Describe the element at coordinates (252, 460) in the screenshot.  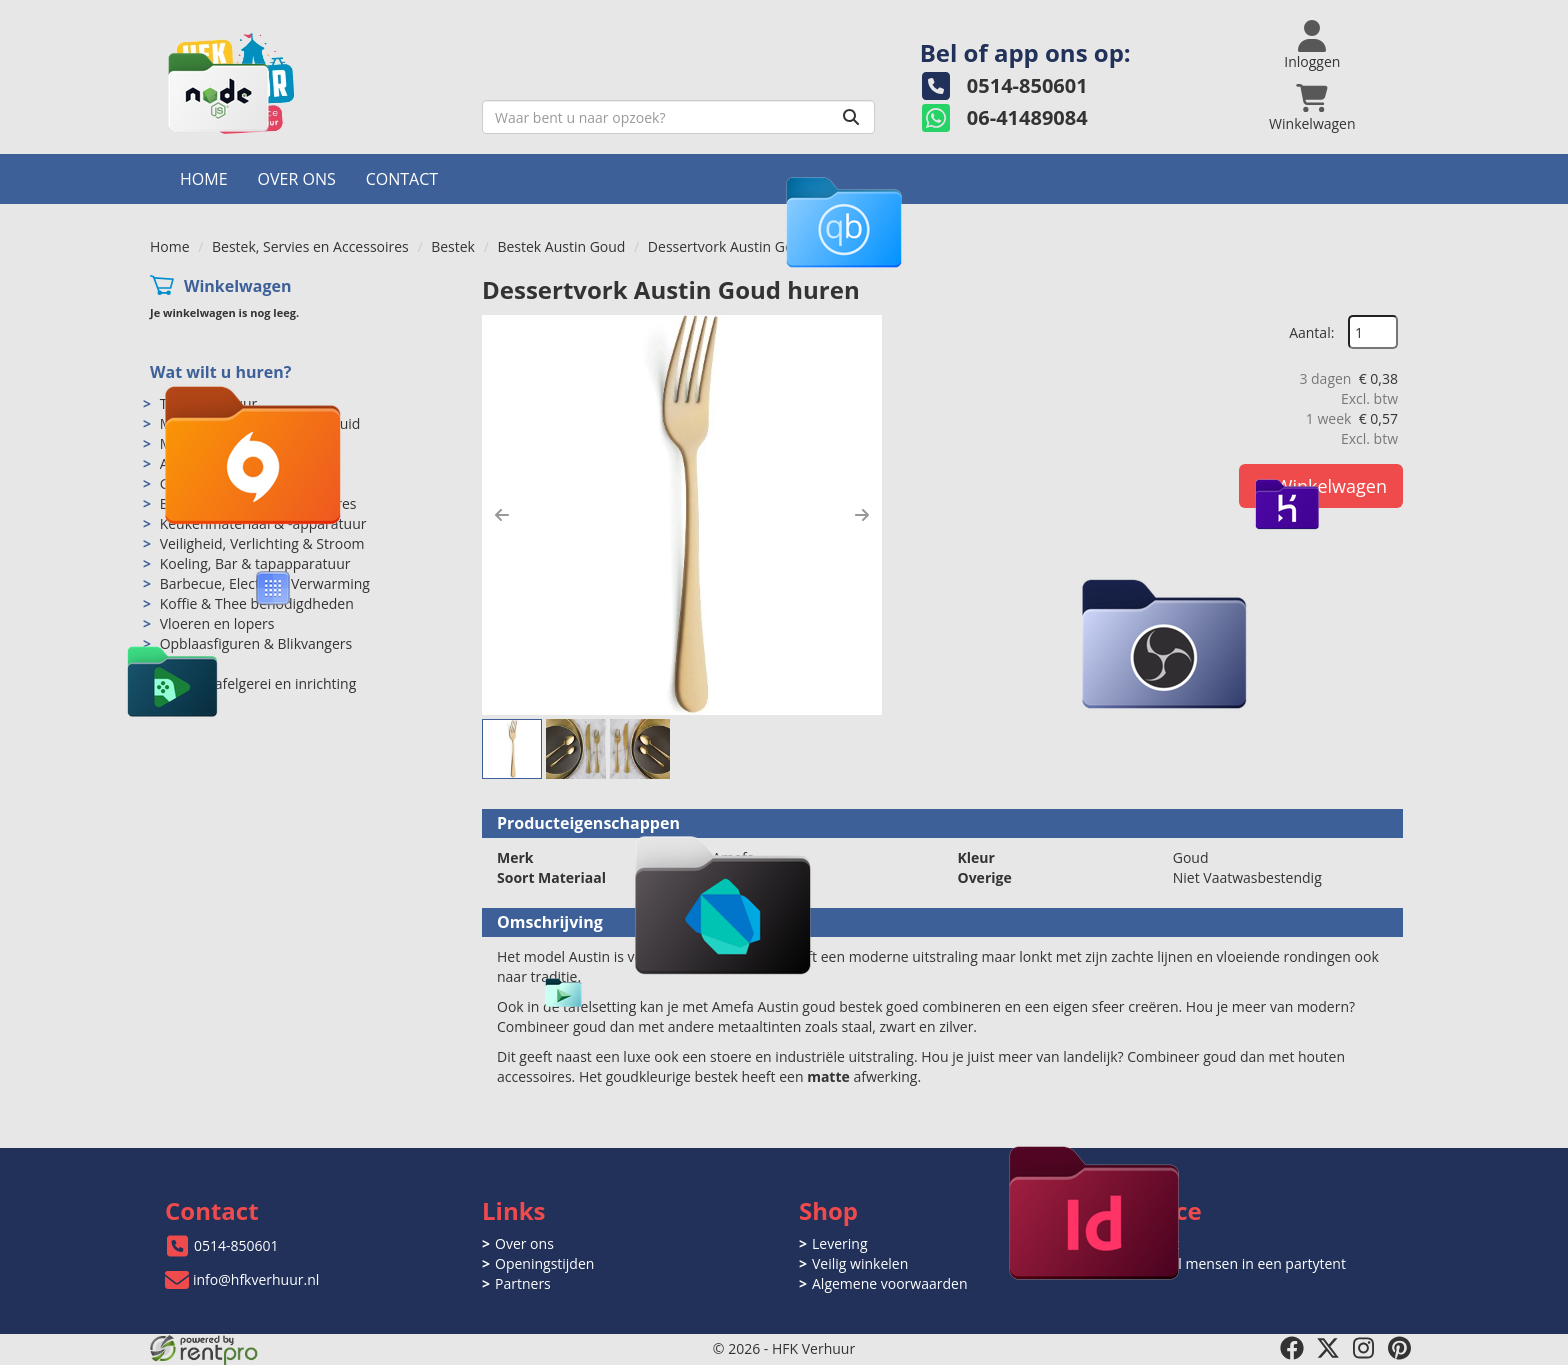
I see `open Origin game library folder` at that location.